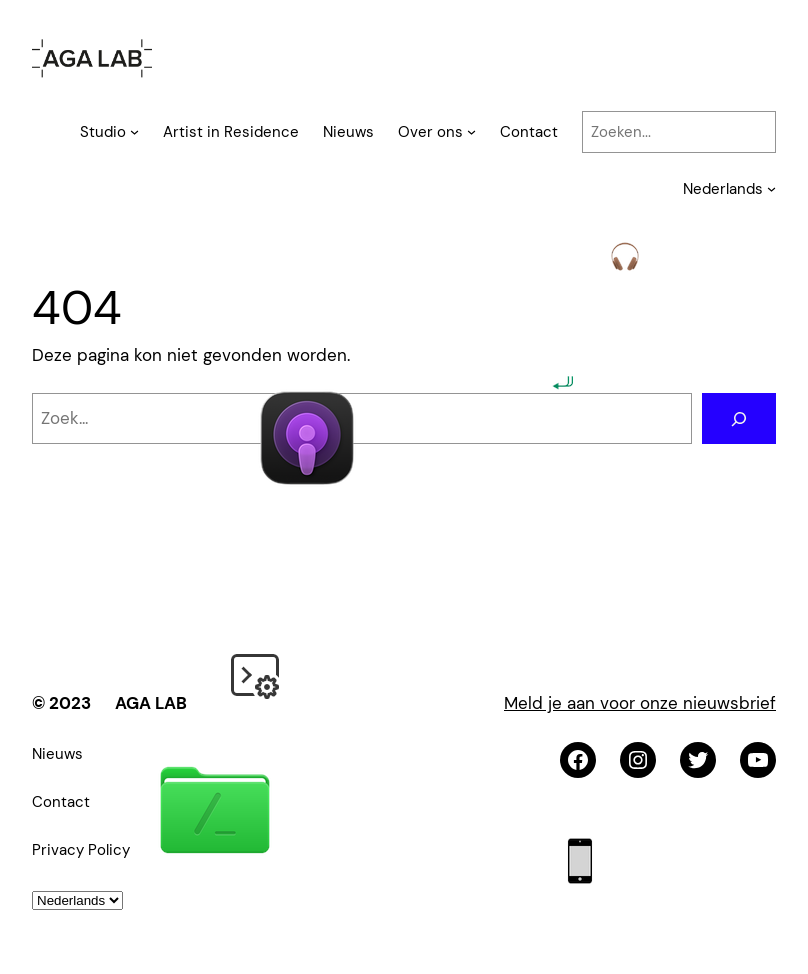 Image resolution: width=808 pixels, height=974 pixels. Describe the element at coordinates (215, 810) in the screenshot. I see `access the root directory folder` at that location.